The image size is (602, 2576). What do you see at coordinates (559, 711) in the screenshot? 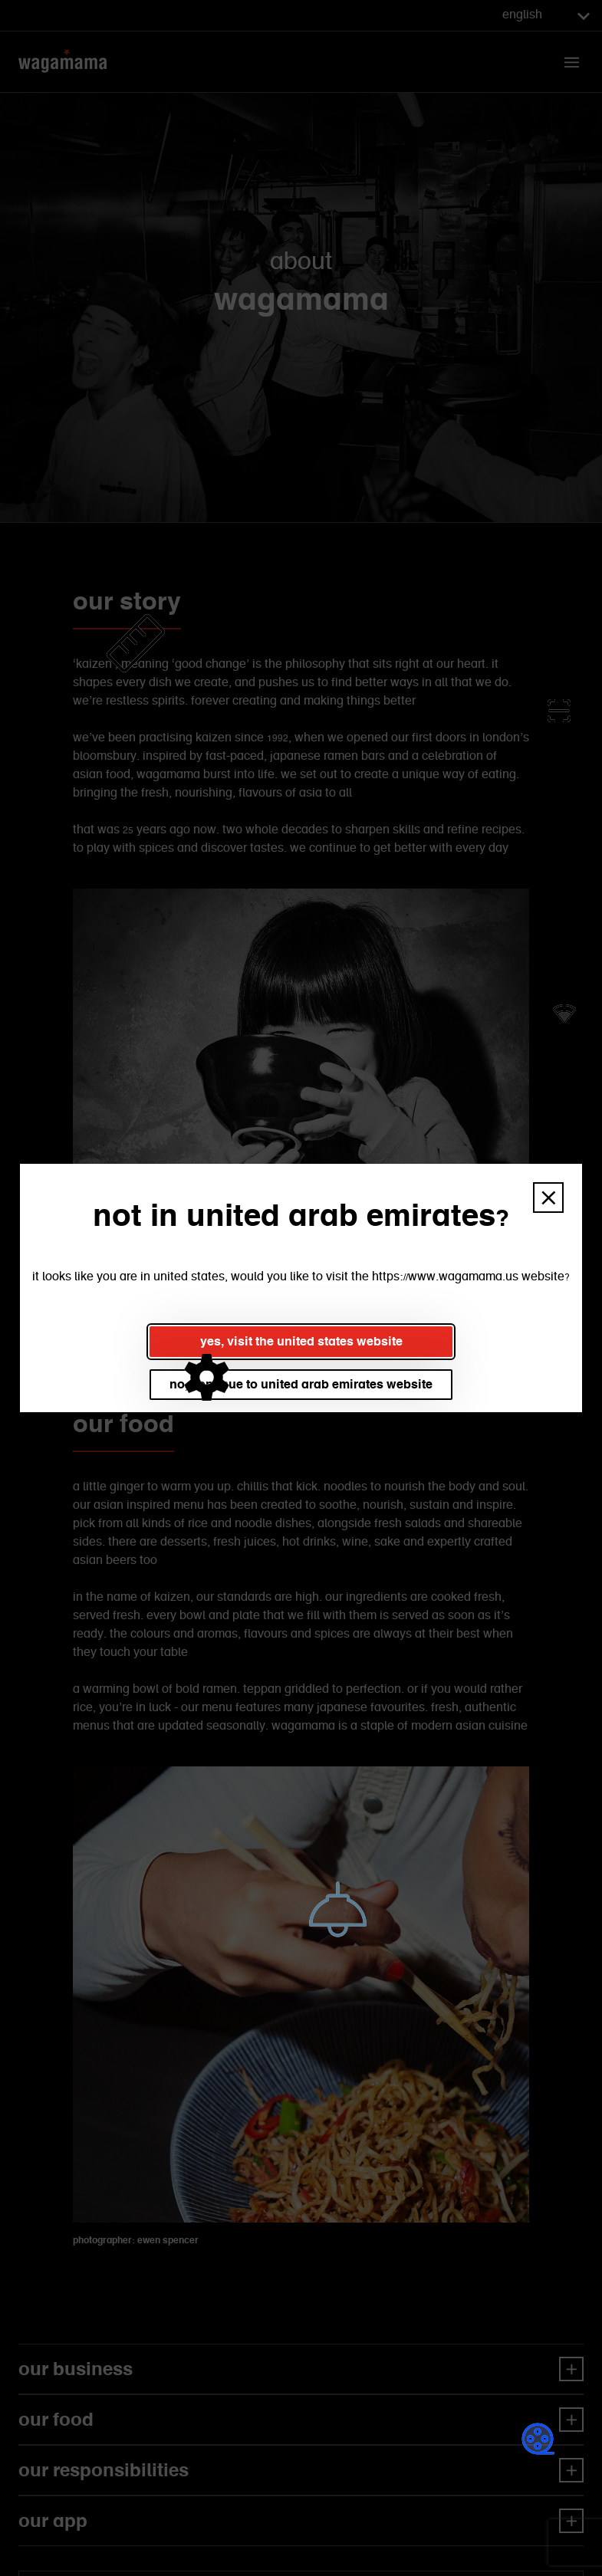
I see `scan a QR code or barcode` at bounding box center [559, 711].